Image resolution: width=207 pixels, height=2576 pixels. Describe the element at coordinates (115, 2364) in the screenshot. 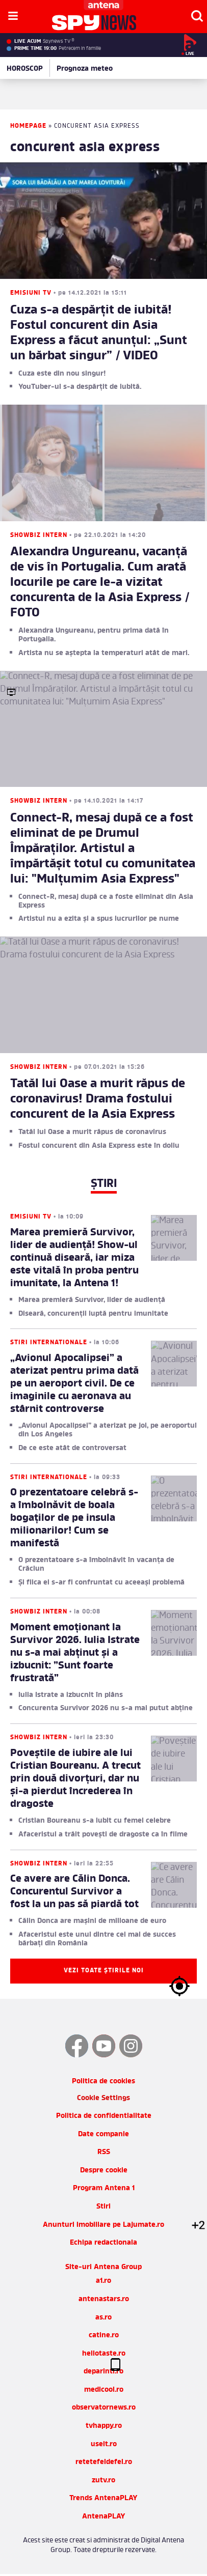

I see `switch to tablet view or mode` at that location.